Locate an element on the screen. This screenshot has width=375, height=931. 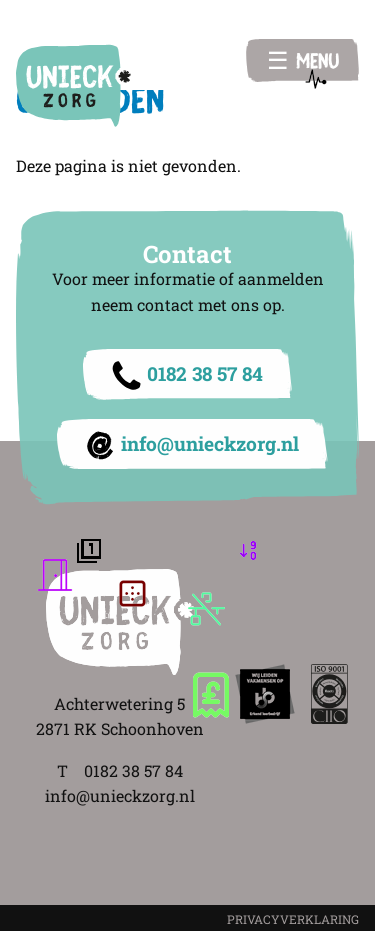
apply outer border to selected cells is located at coordinates (132, 593).